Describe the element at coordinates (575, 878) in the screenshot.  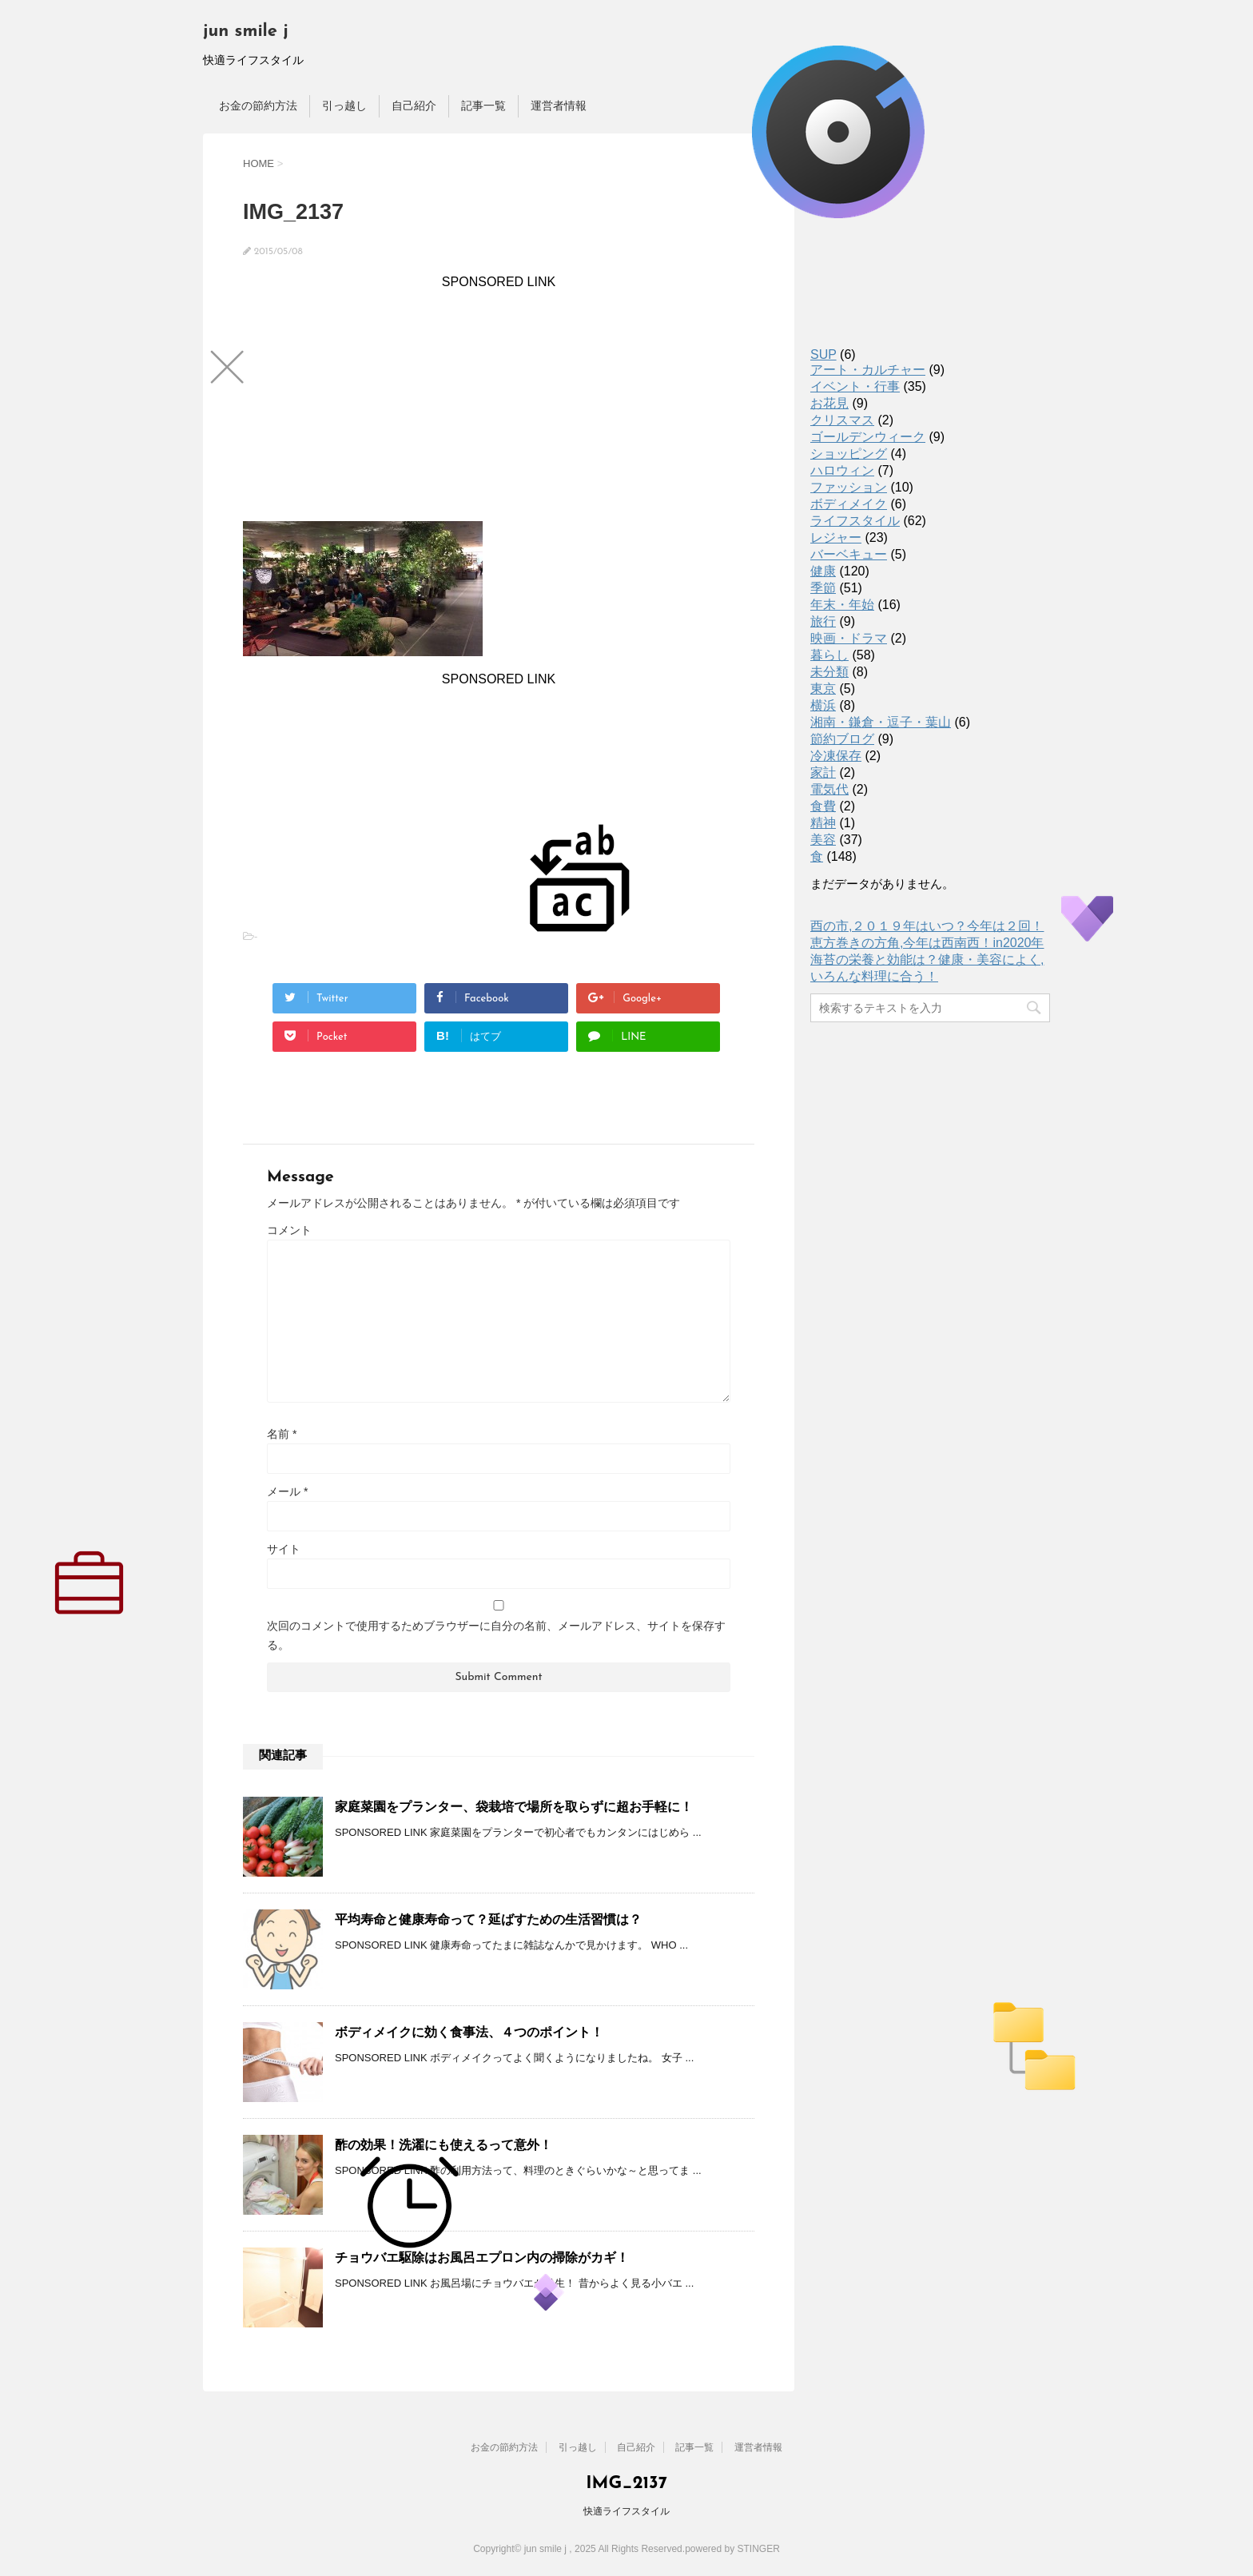
I see `replace all occurrences in document` at that location.